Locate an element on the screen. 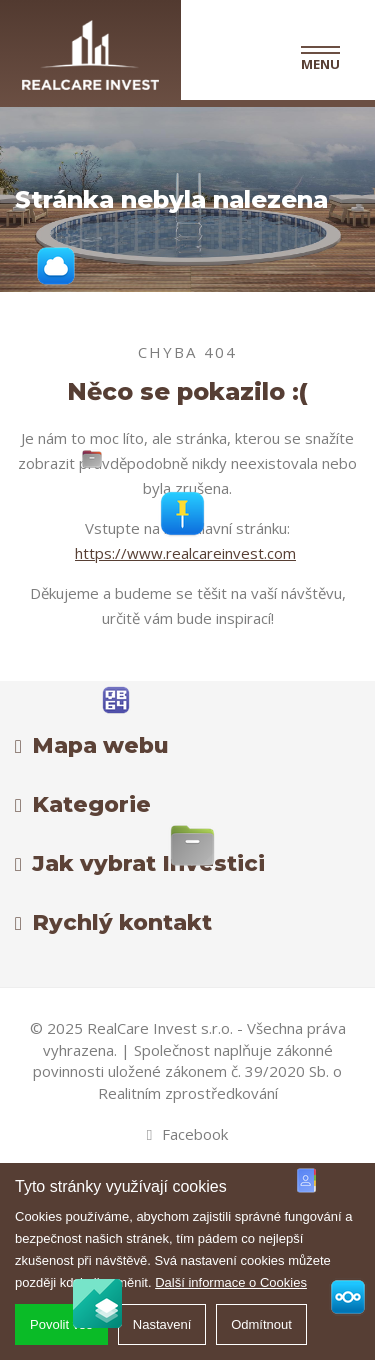 Image resolution: width=375 pixels, height=1360 pixels. launch the QB64 programming environment is located at coordinates (116, 700).